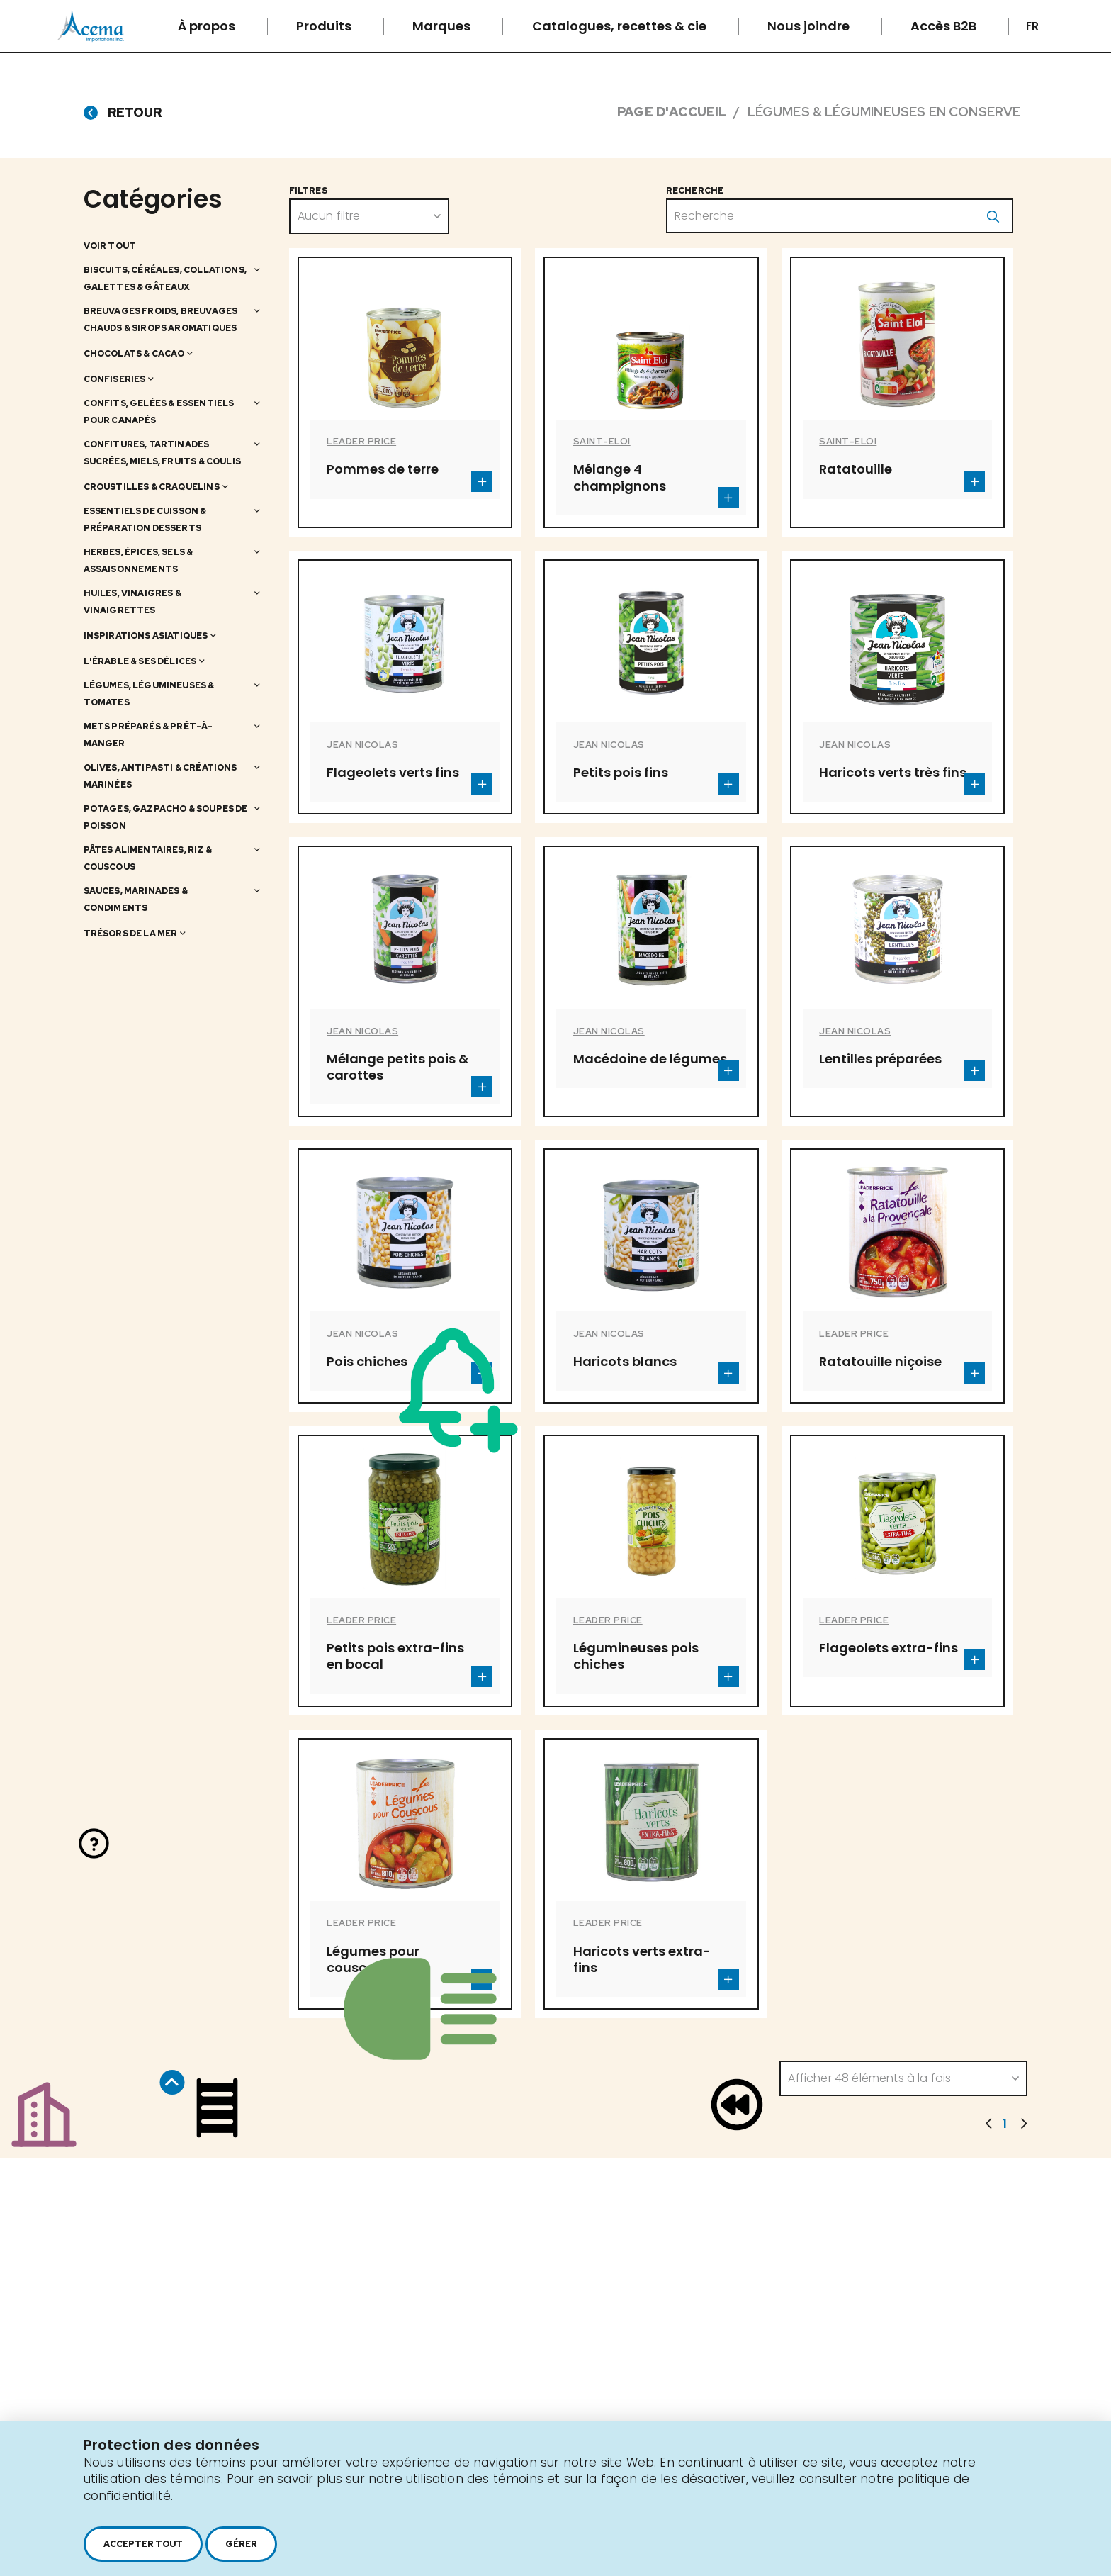  Describe the element at coordinates (94, 1843) in the screenshot. I see `access help or support information` at that location.